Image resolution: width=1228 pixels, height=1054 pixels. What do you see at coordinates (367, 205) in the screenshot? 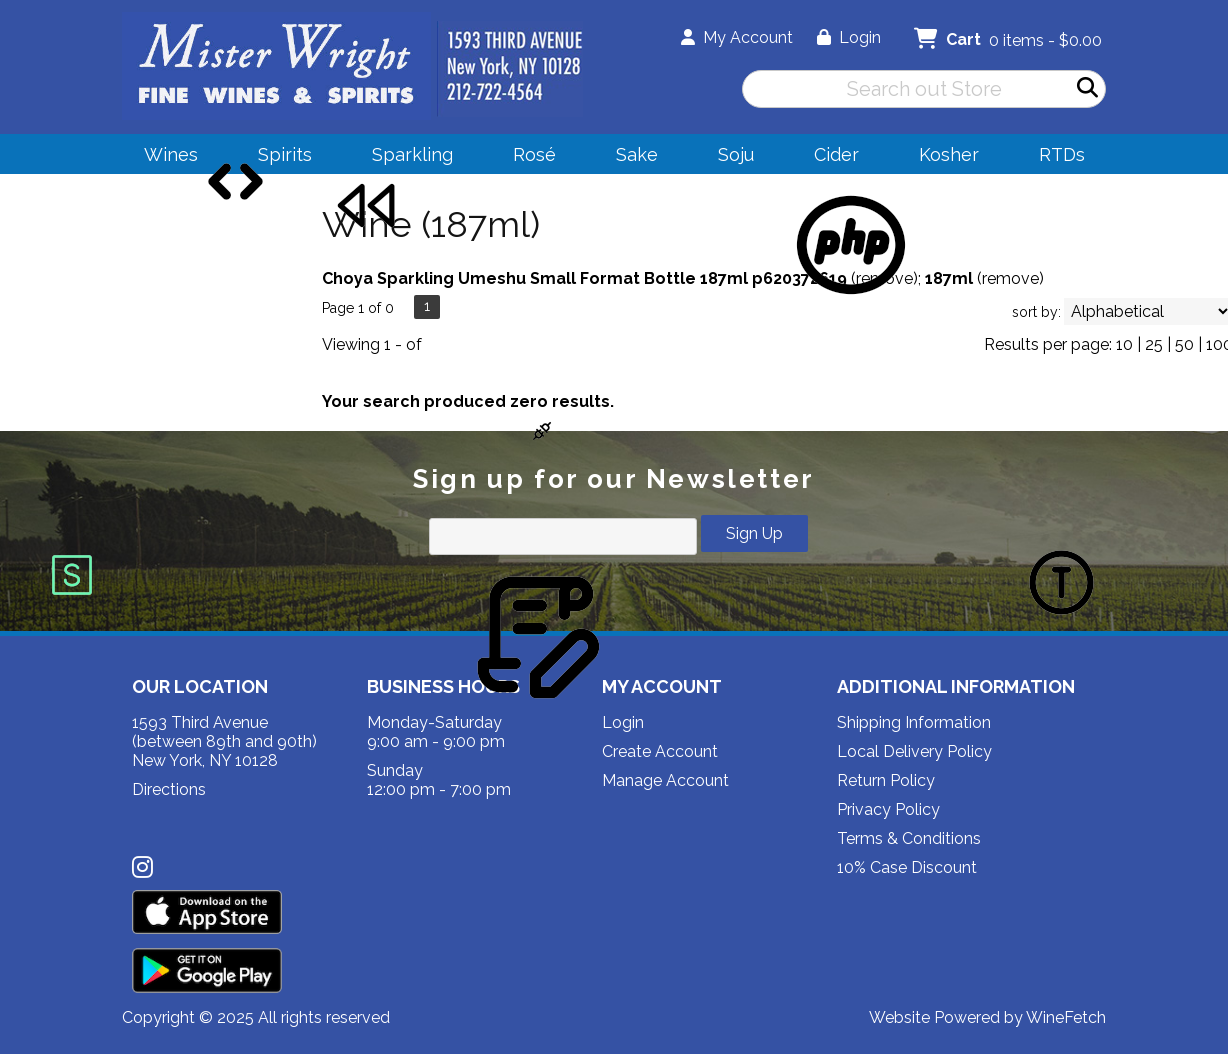
I see `skip to previous track` at bounding box center [367, 205].